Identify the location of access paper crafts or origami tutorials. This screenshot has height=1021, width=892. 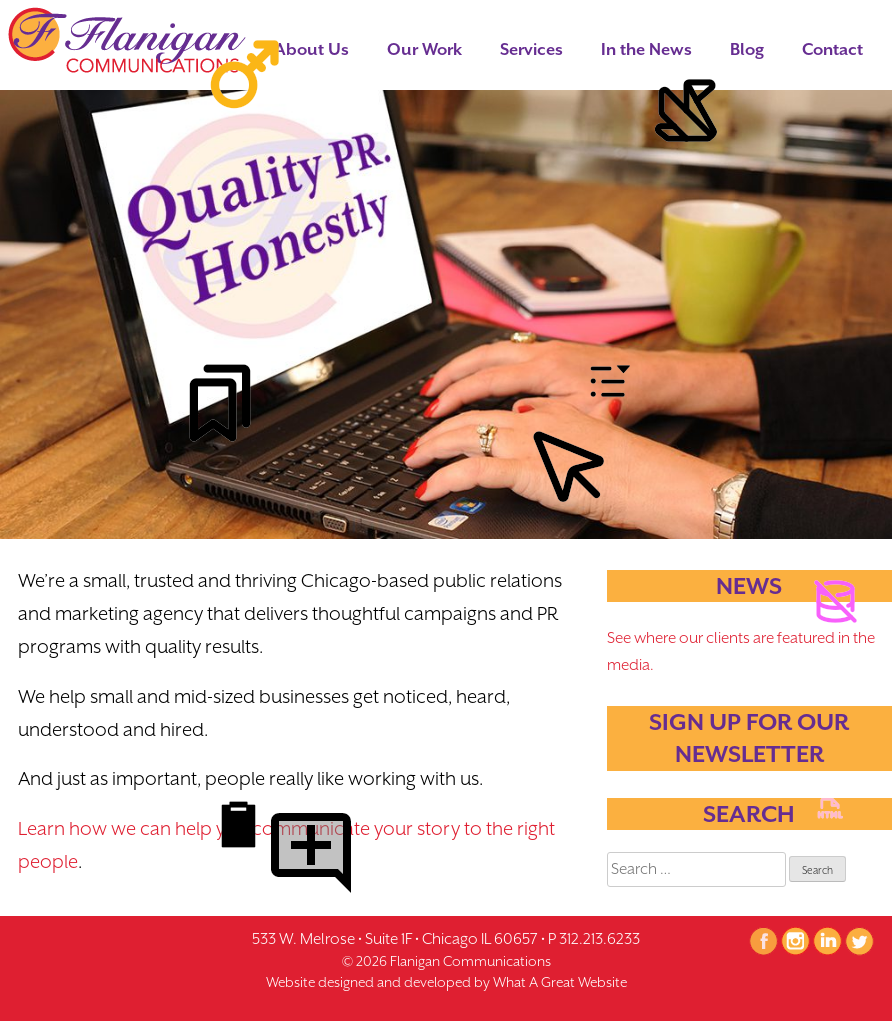
(686, 110).